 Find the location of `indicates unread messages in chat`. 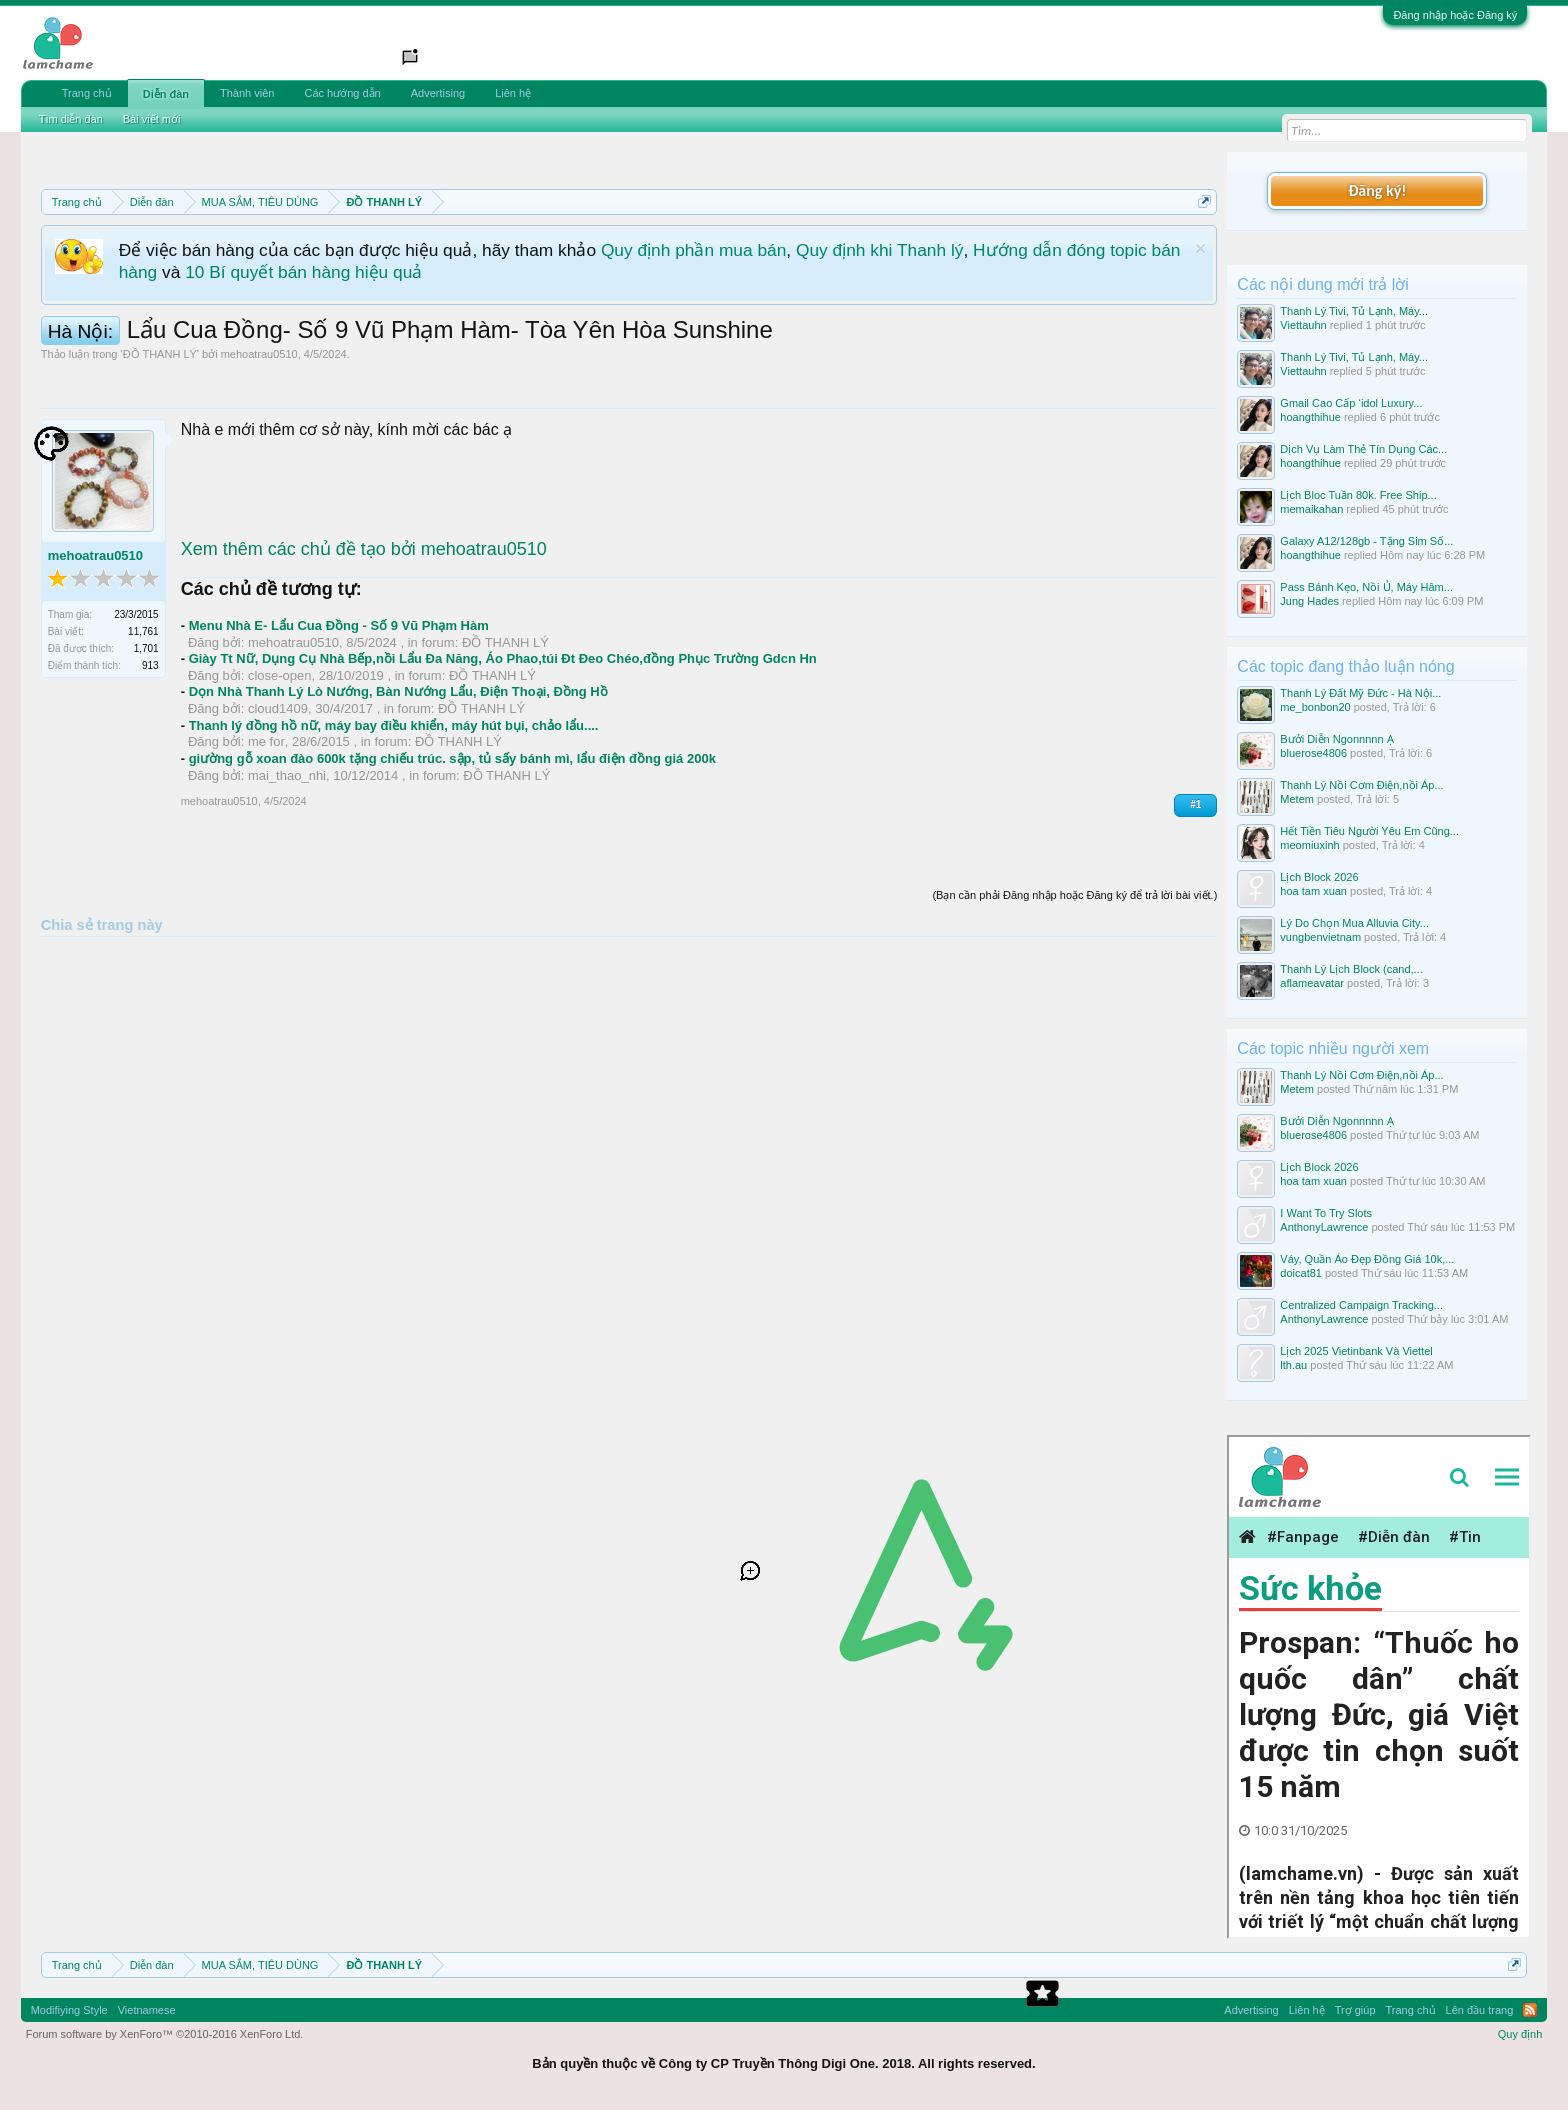

indicates unread messages in chat is located at coordinates (410, 58).